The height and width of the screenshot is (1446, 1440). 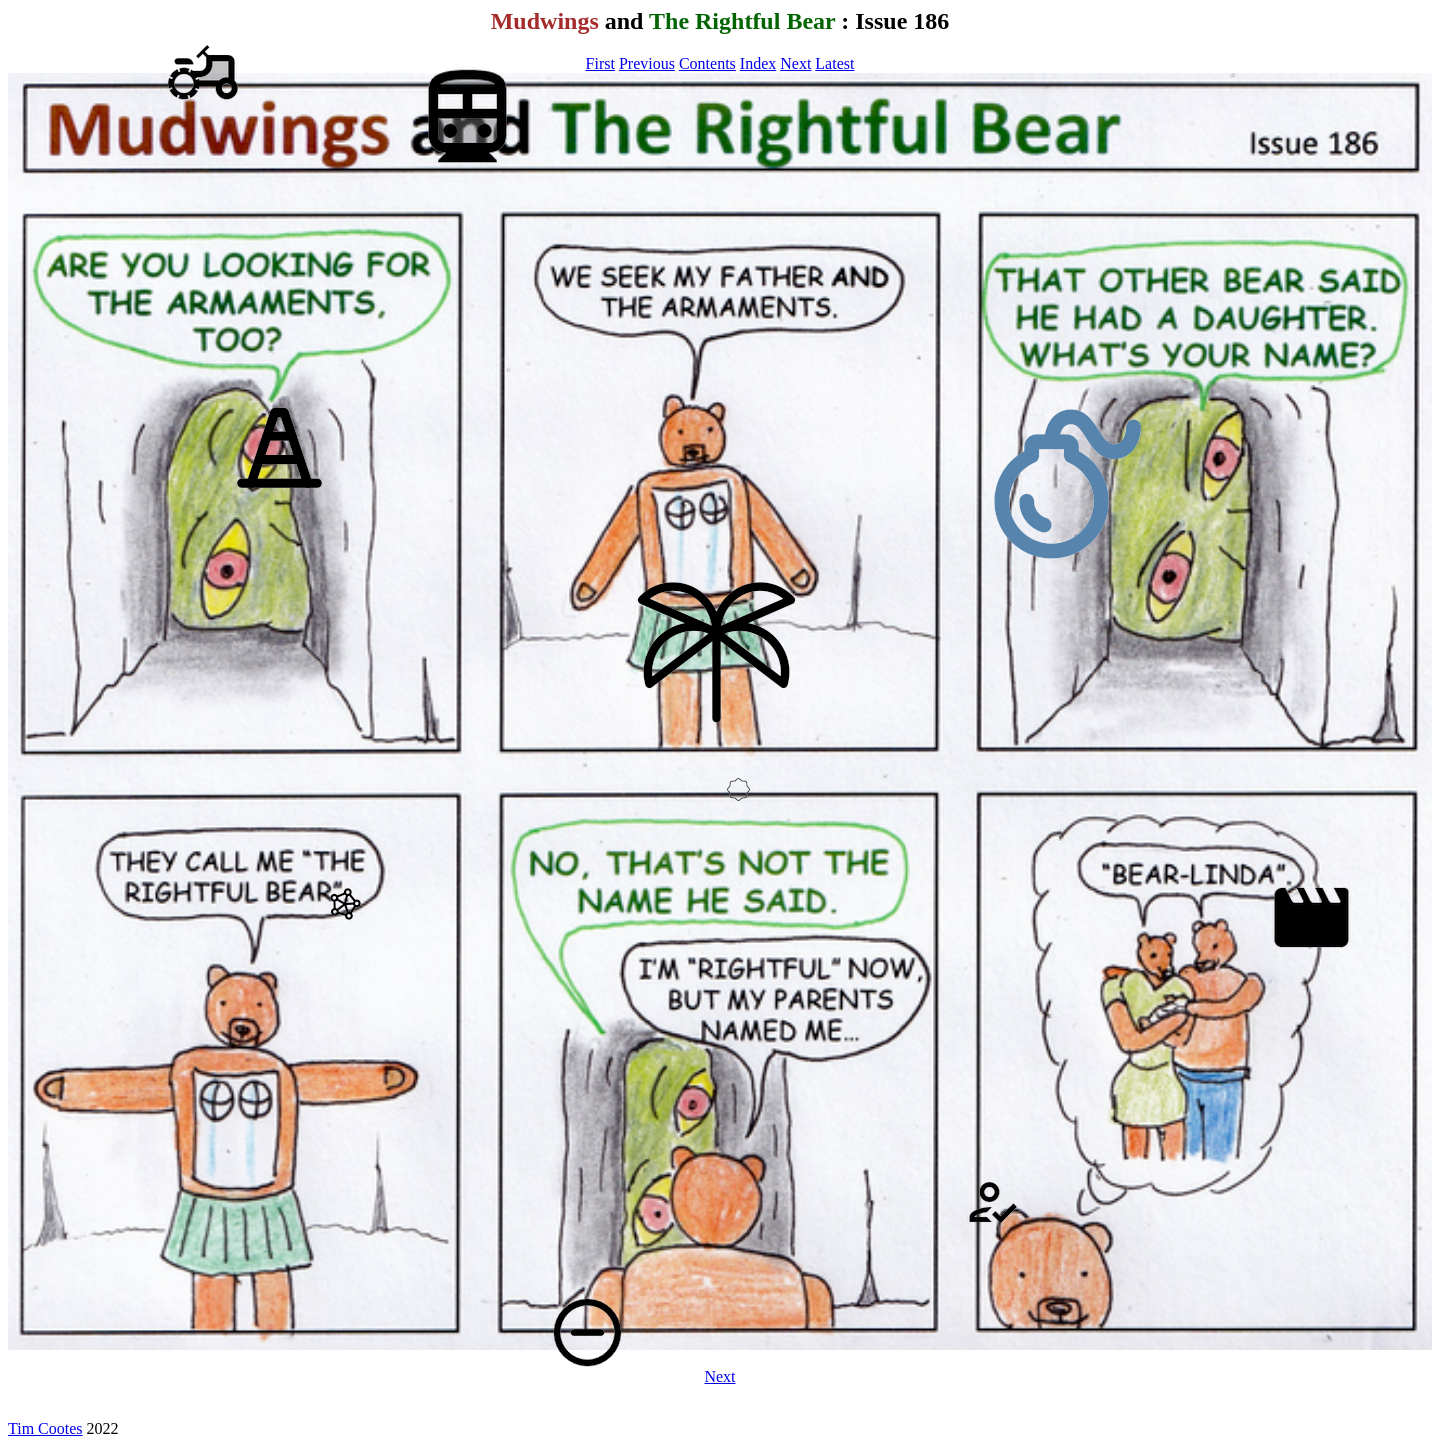 I want to click on indicates a verified or registered user, so click(x=992, y=1202).